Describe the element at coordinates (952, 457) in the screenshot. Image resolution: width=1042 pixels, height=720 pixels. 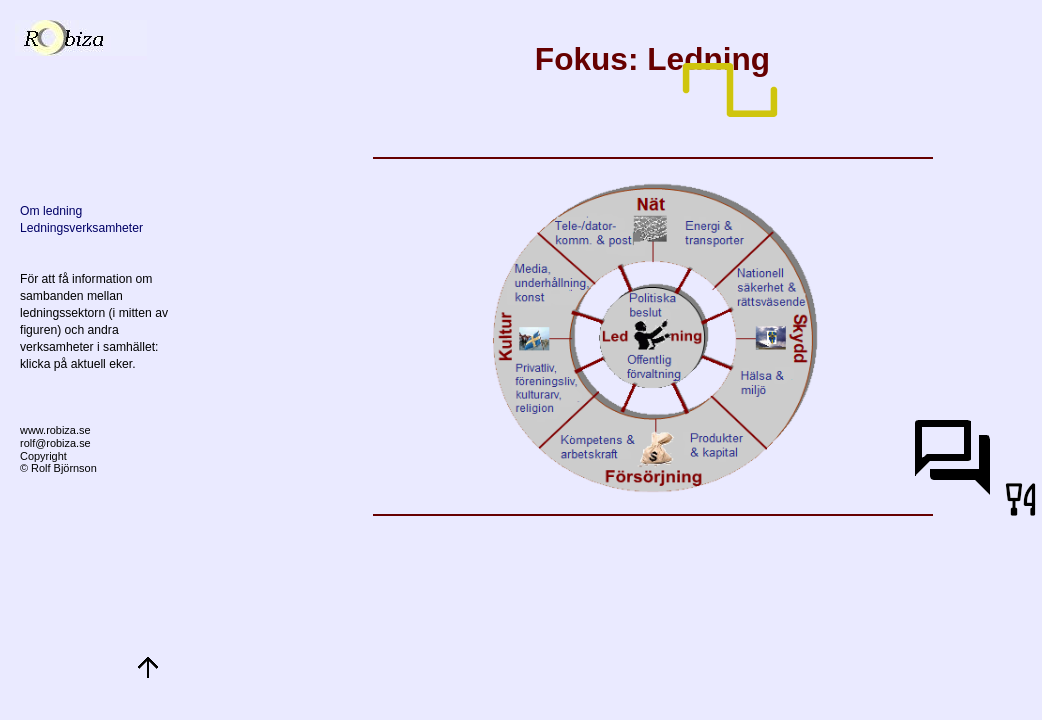
I see `open chat or messaging feature` at that location.